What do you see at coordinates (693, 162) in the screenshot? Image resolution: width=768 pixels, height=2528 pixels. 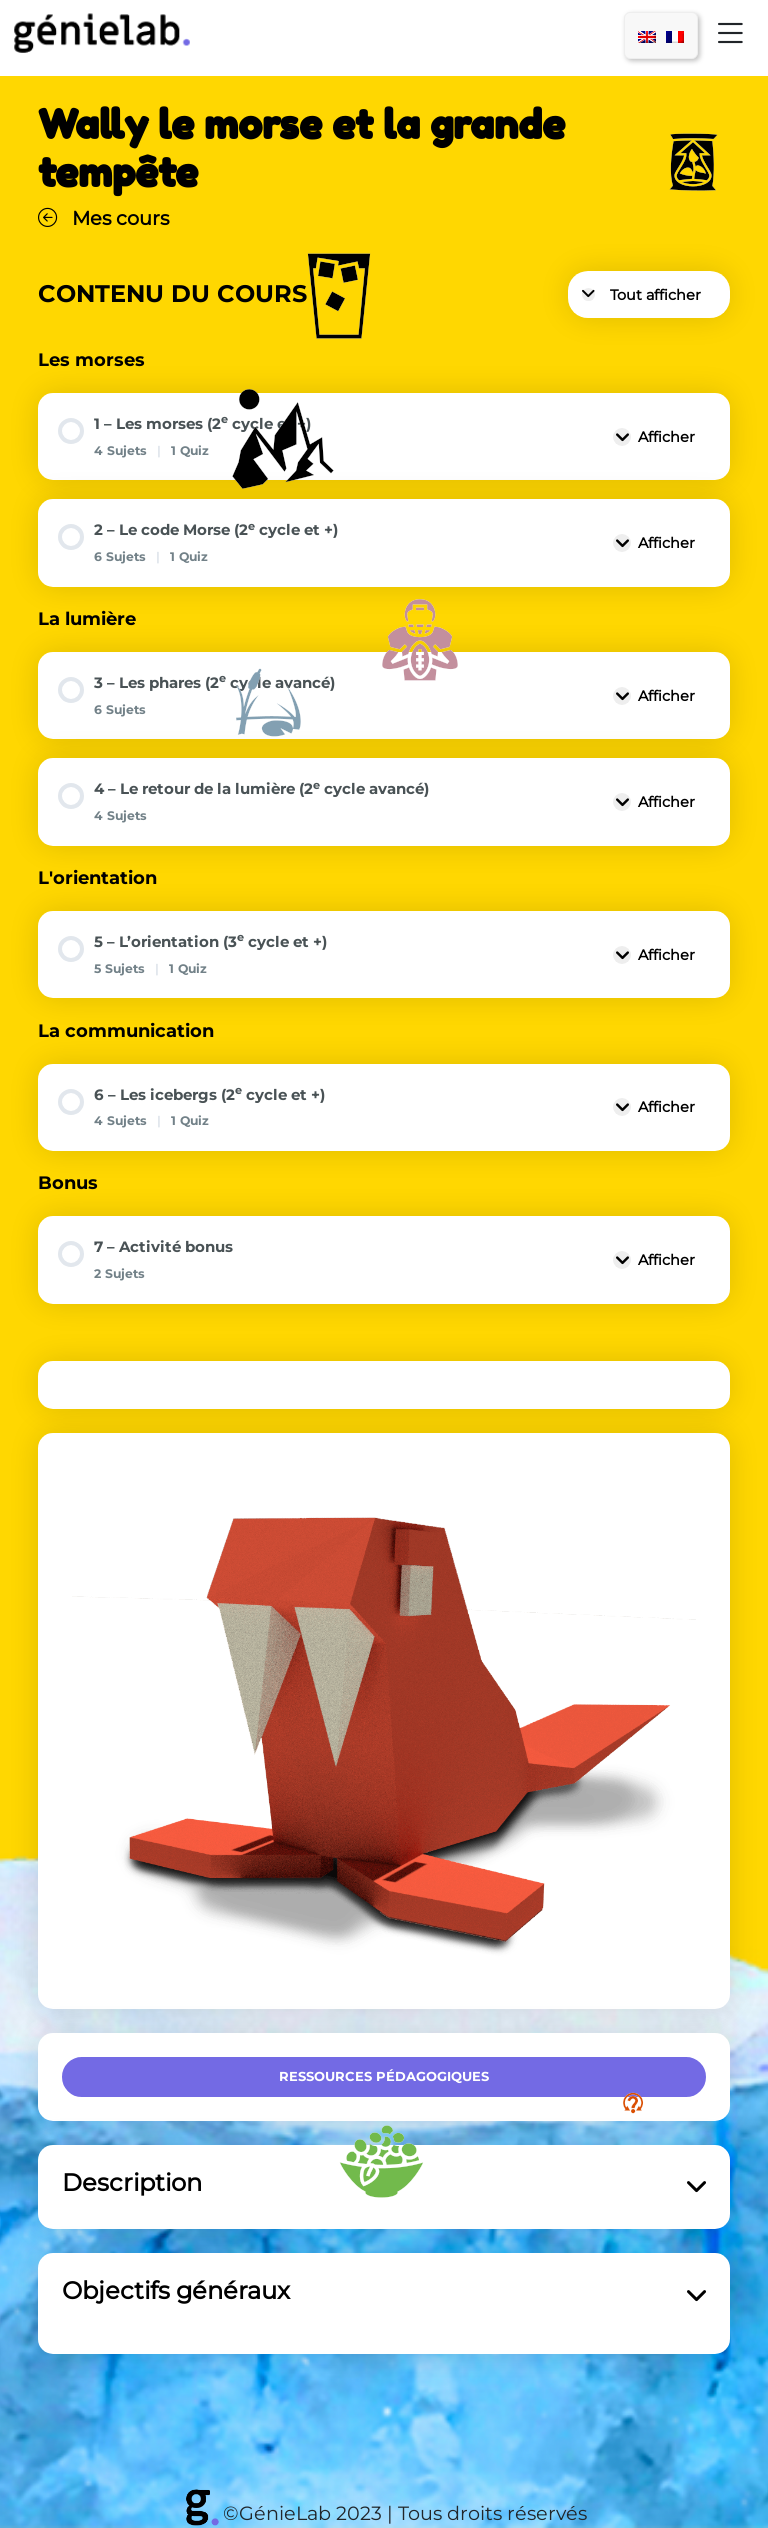 I see `access gardening or farming supplies` at bounding box center [693, 162].